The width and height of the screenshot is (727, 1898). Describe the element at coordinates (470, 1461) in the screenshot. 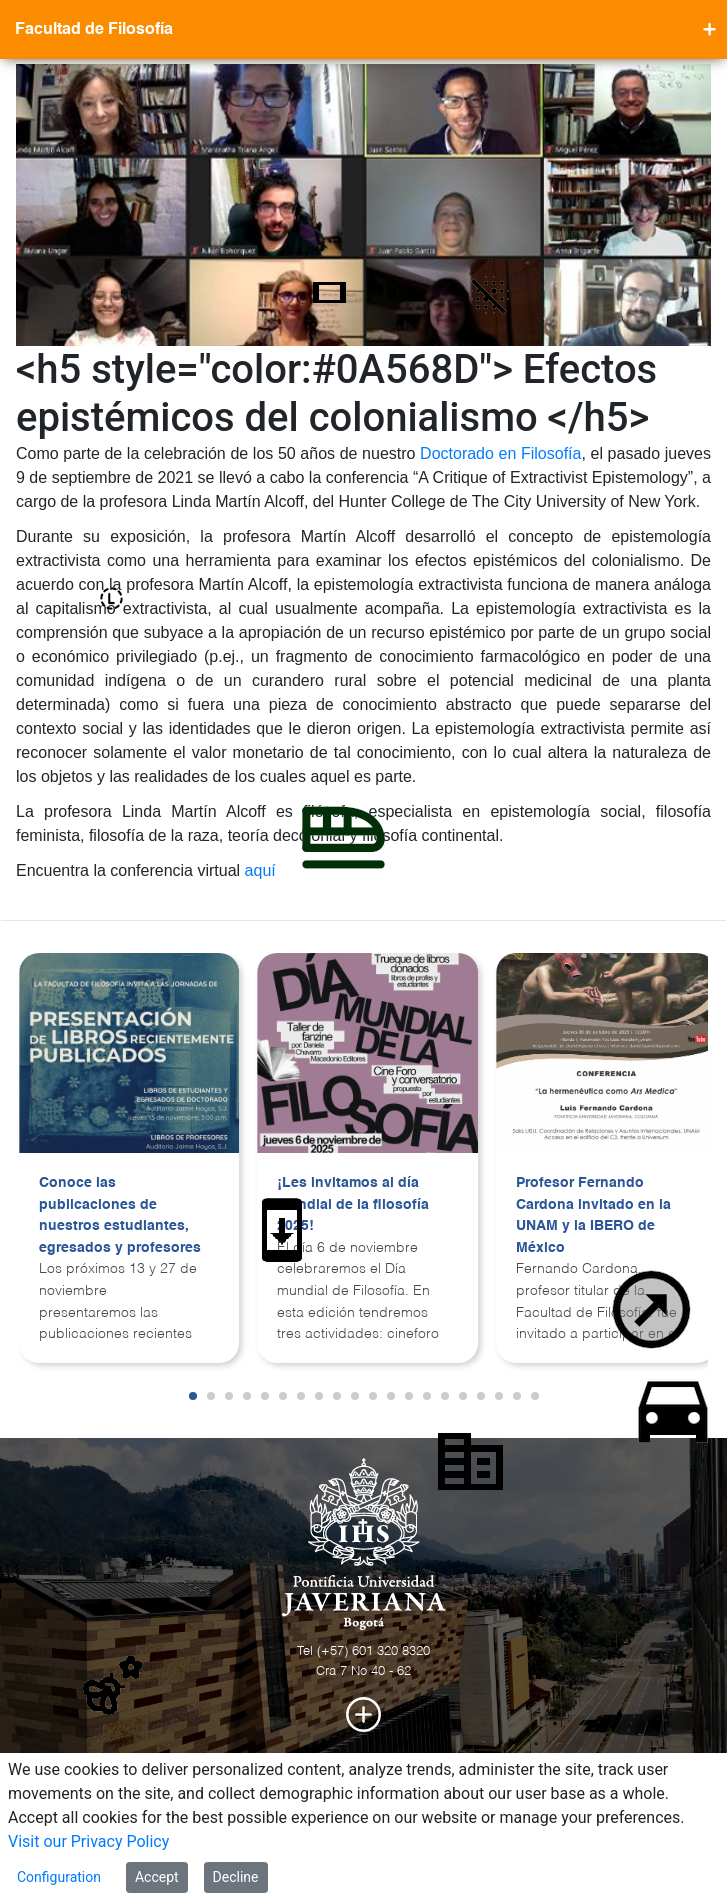

I see `view organization or company settings` at that location.